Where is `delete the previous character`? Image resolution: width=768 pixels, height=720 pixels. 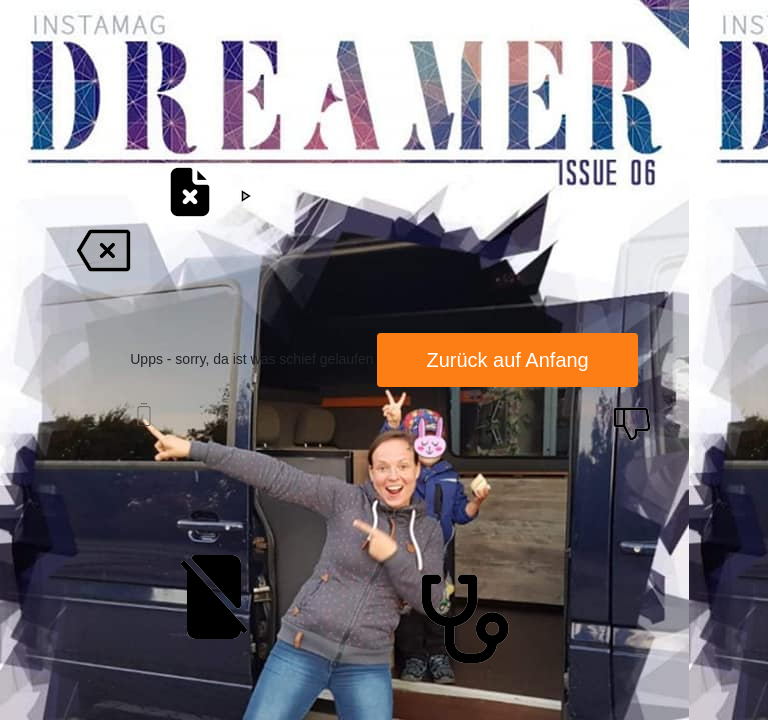
delete the previous character is located at coordinates (105, 250).